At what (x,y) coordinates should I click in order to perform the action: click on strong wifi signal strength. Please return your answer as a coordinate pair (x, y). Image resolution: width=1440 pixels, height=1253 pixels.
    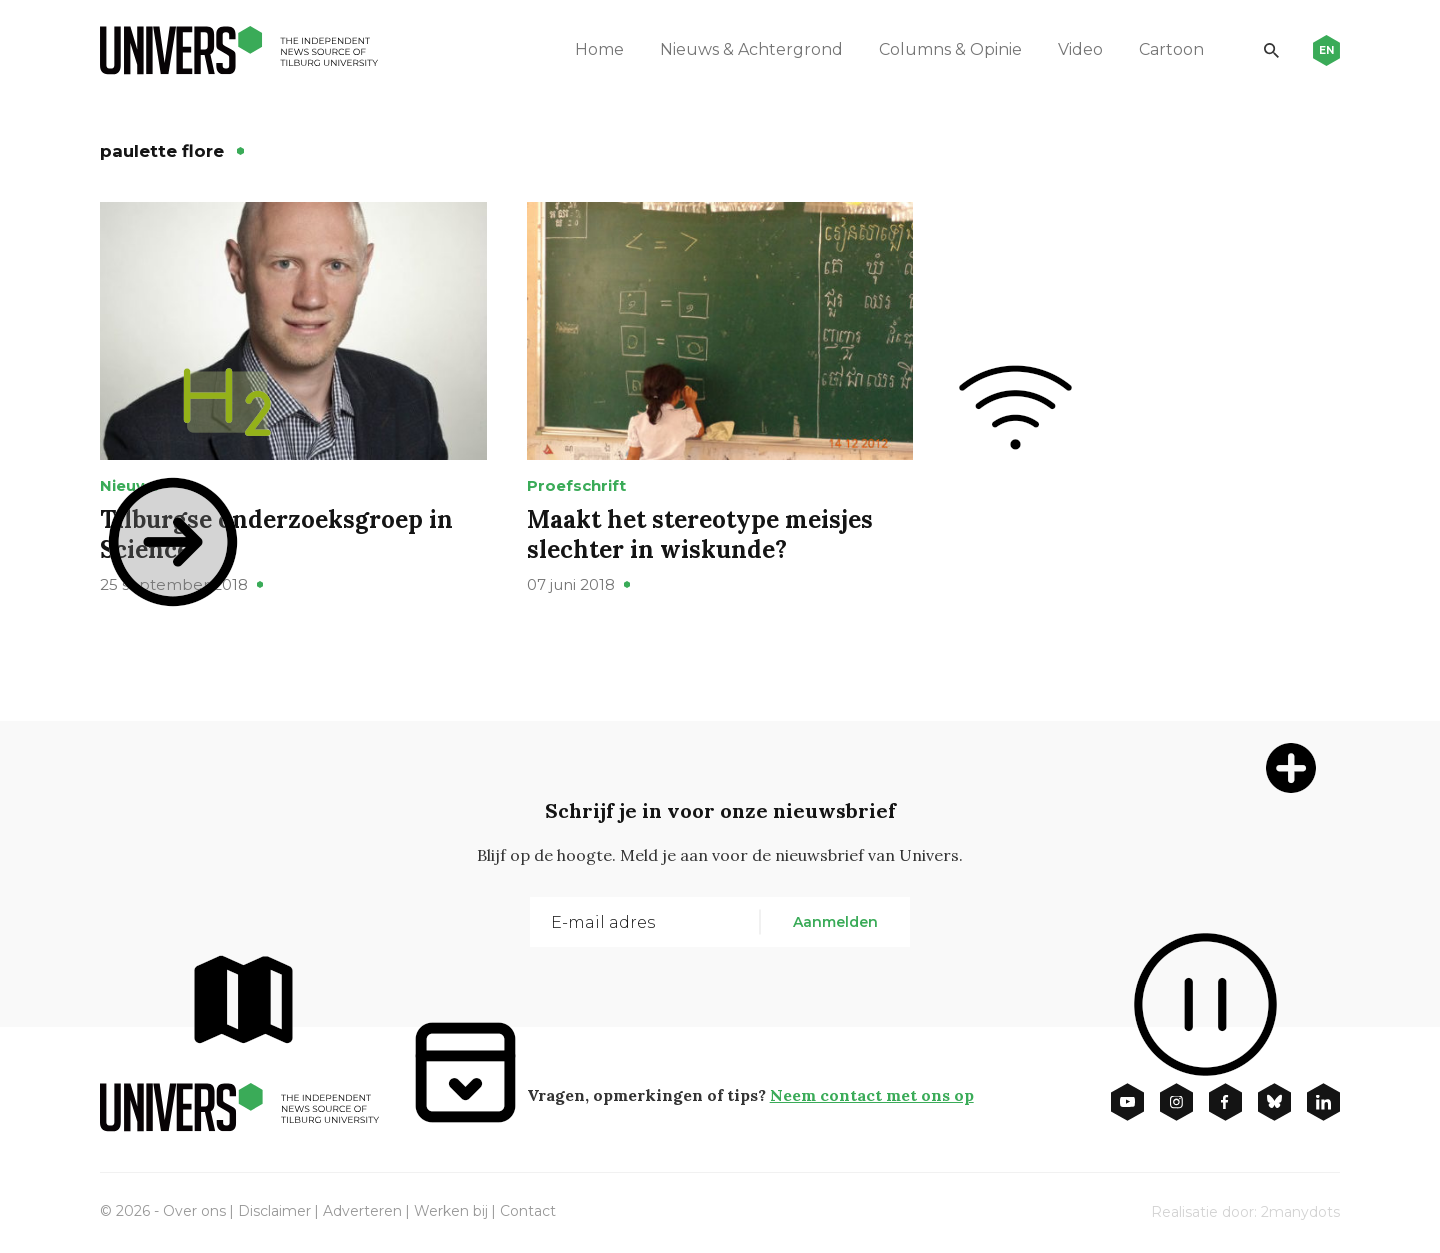
    Looking at the image, I should click on (1015, 405).